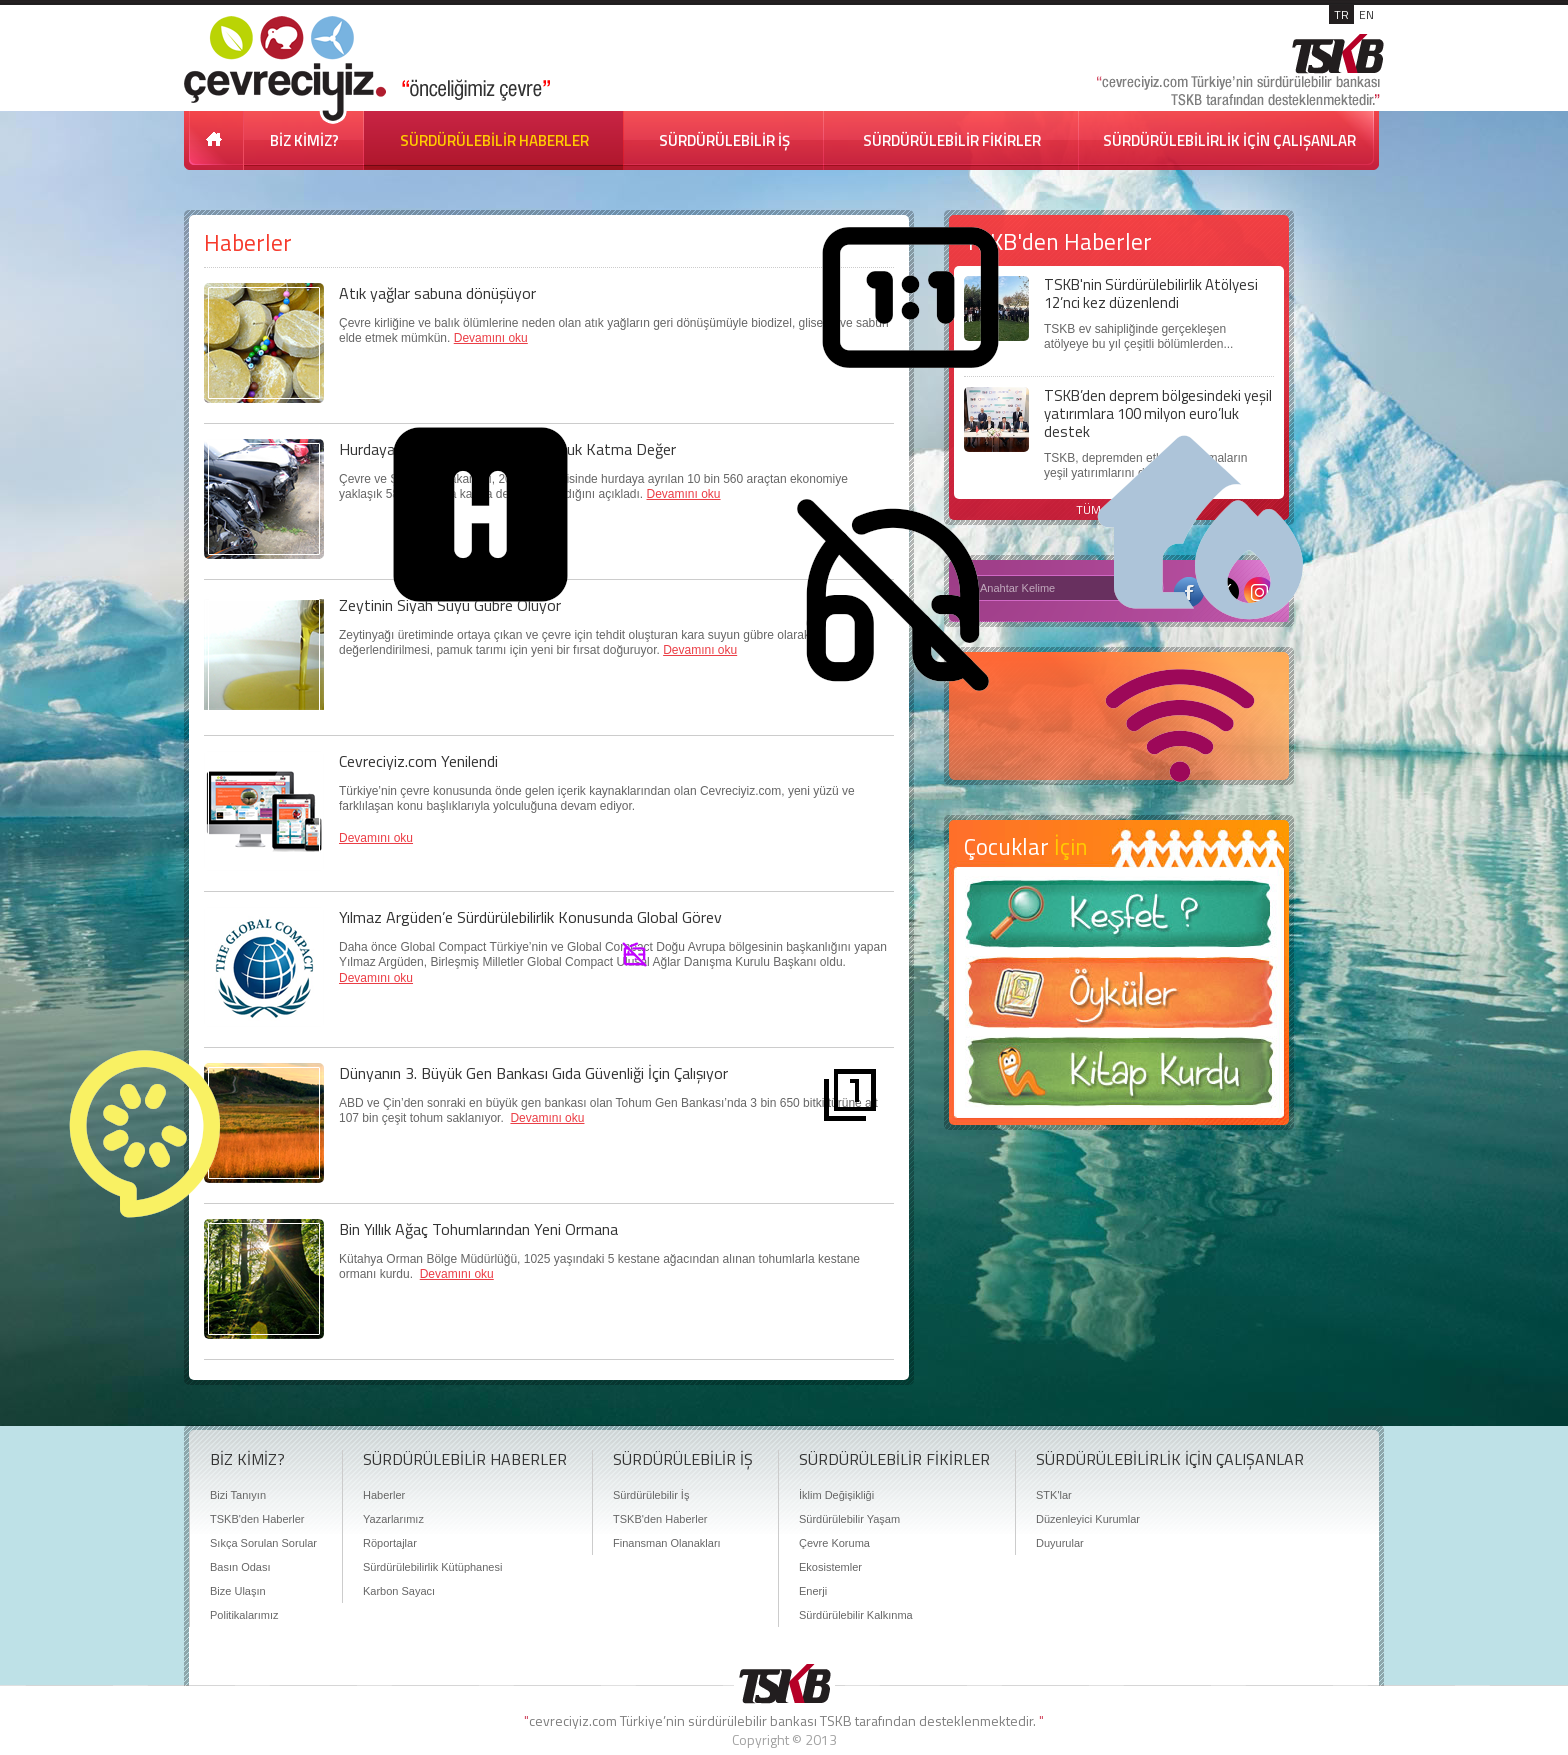 The height and width of the screenshot is (1755, 1568). What do you see at coordinates (910, 297) in the screenshot?
I see `indicates a one-to-one relationship in database or data modeling` at bounding box center [910, 297].